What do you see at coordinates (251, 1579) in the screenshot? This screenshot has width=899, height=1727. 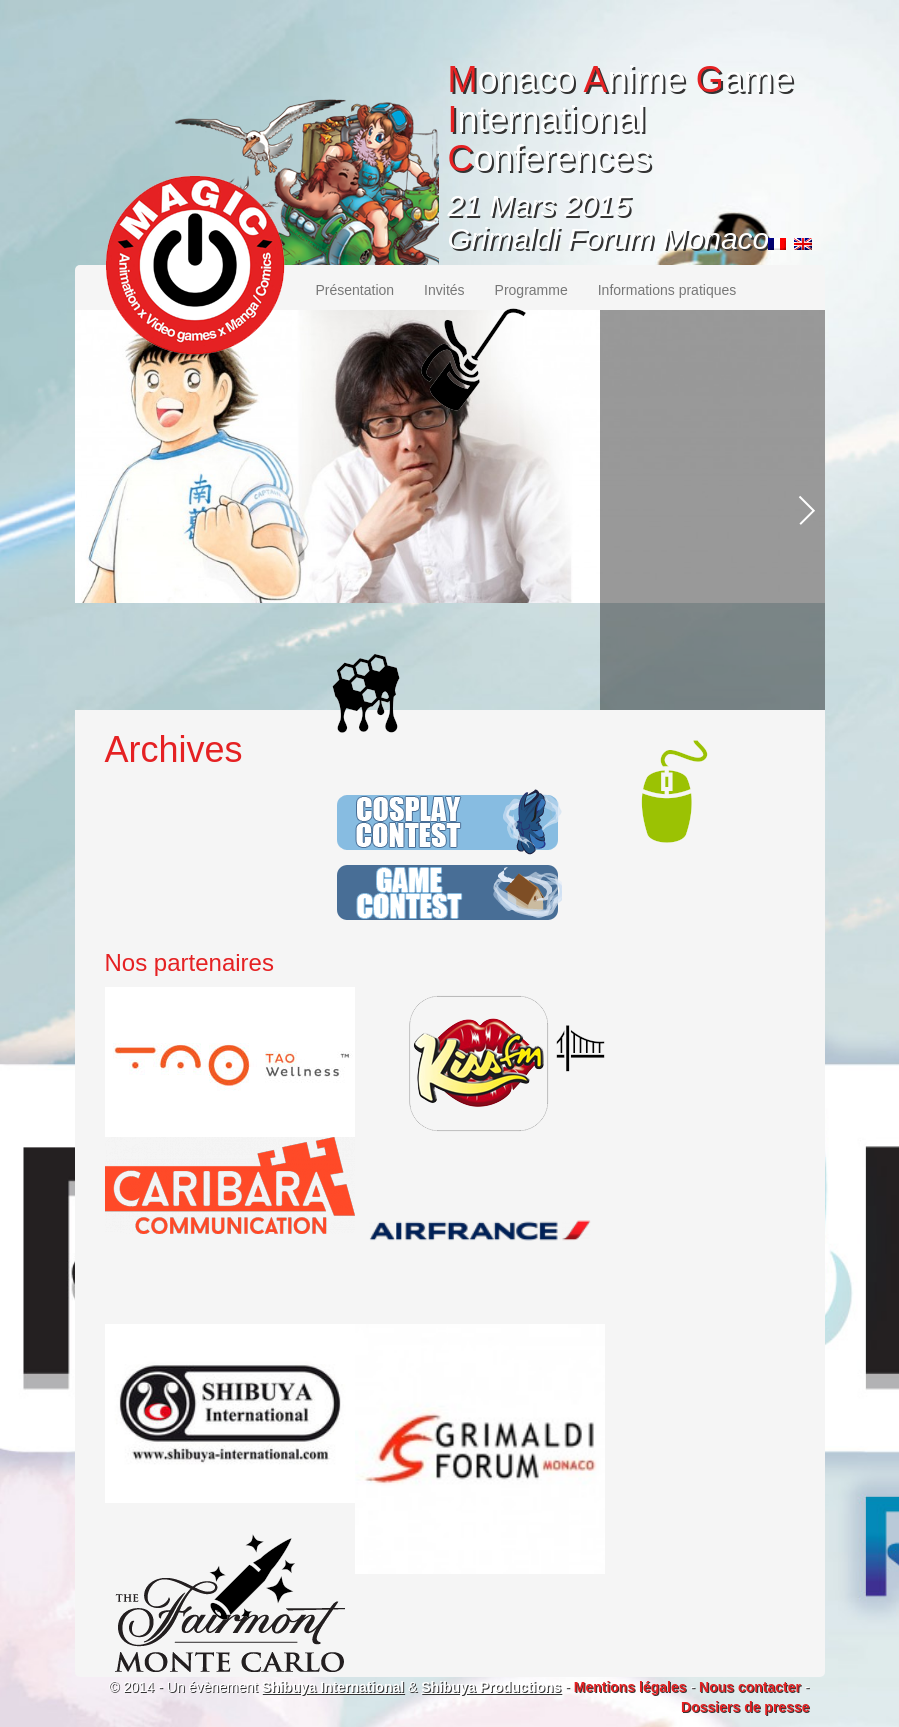 I see `special ammunition or power-up item` at bounding box center [251, 1579].